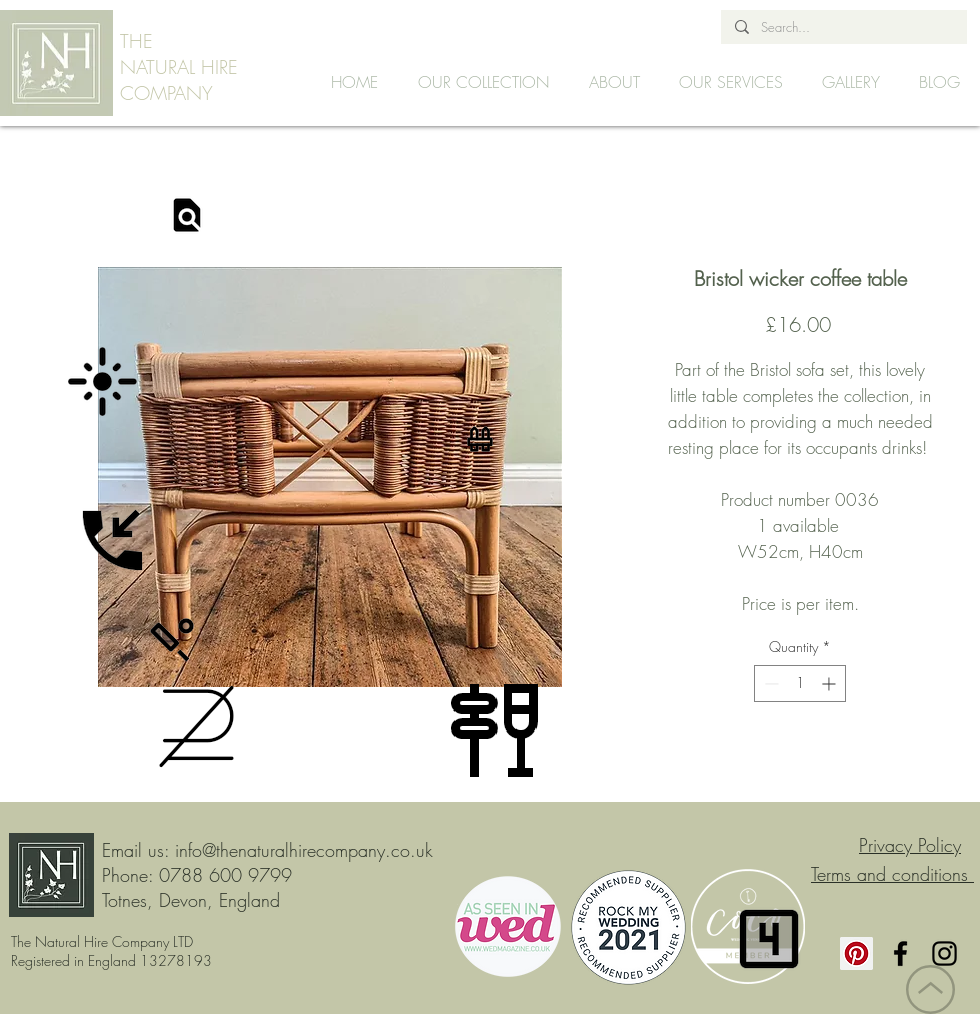 The image size is (980, 1014). I want to click on access property boundary settings, so click(480, 439).